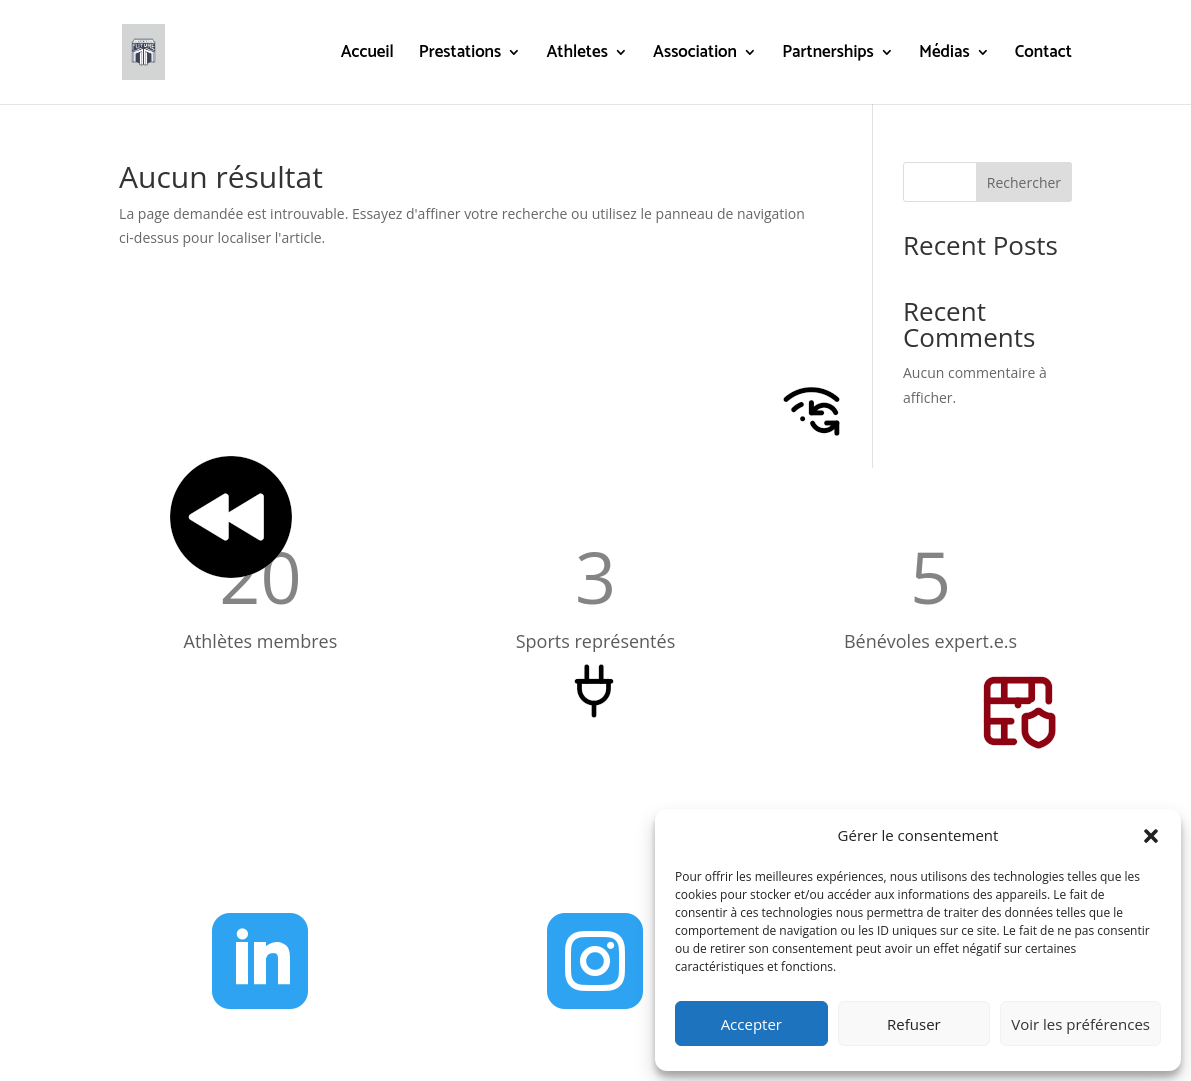  What do you see at coordinates (594, 691) in the screenshot?
I see `connect to power or charging` at bounding box center [594, 691].